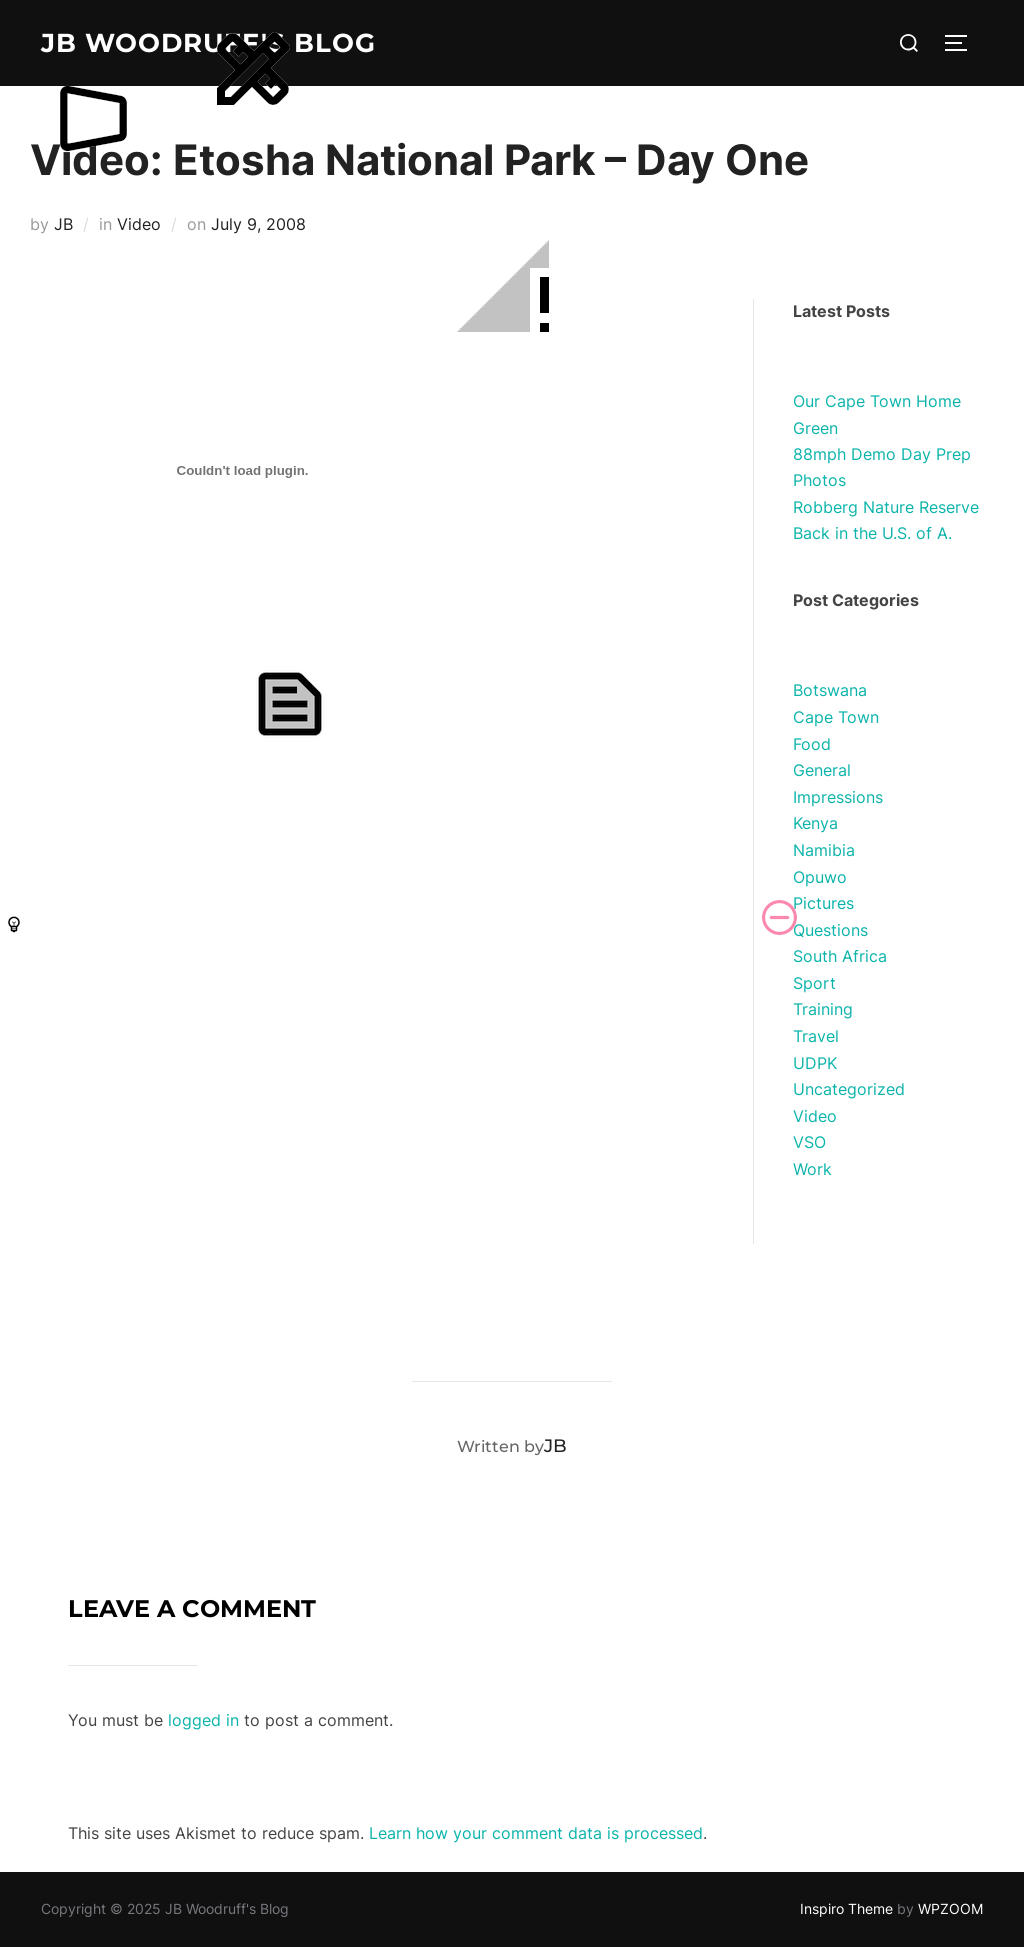 The width and height of the screenshot is (1024, 1947). I want to click on skew or shear object horizontally, so click(93, 118).